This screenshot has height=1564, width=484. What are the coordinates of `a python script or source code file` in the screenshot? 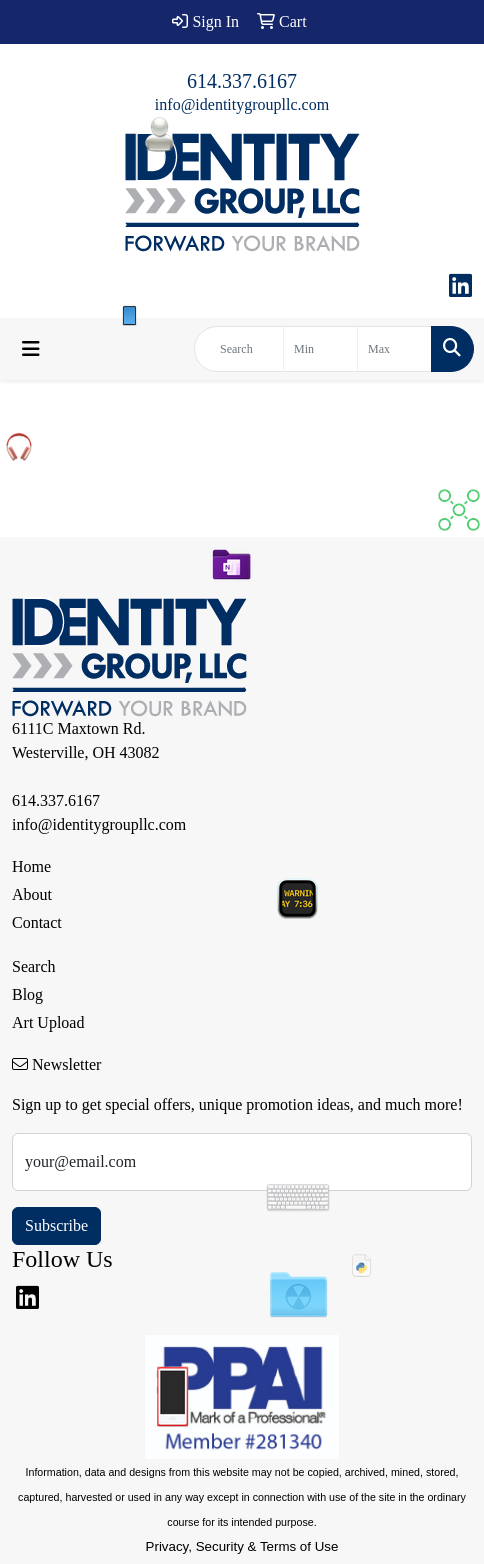 It's located at (361, 1265).